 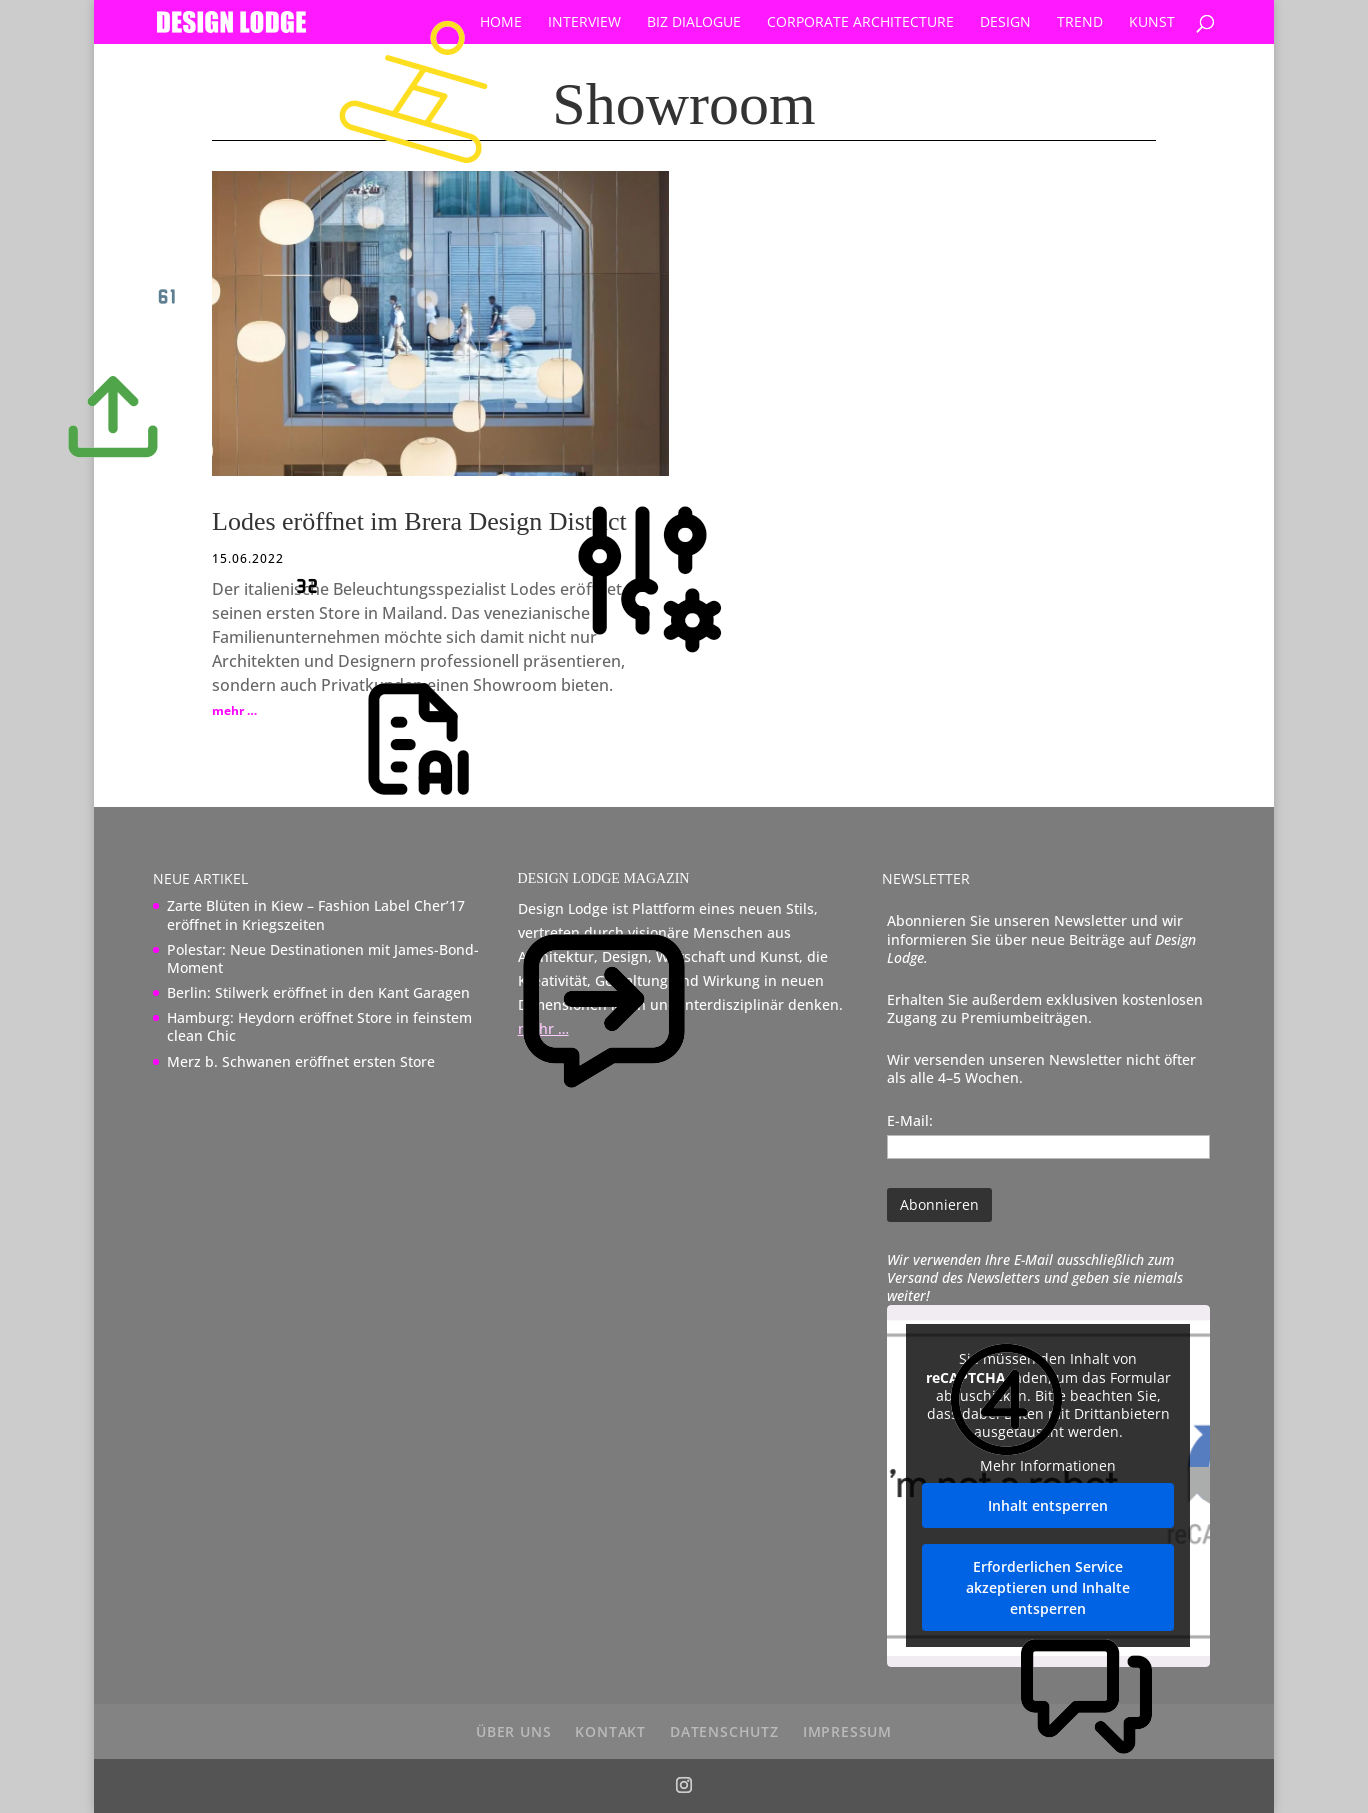 I want to click on indicates item number or position 32 in a list, so click(x=307, y=586).